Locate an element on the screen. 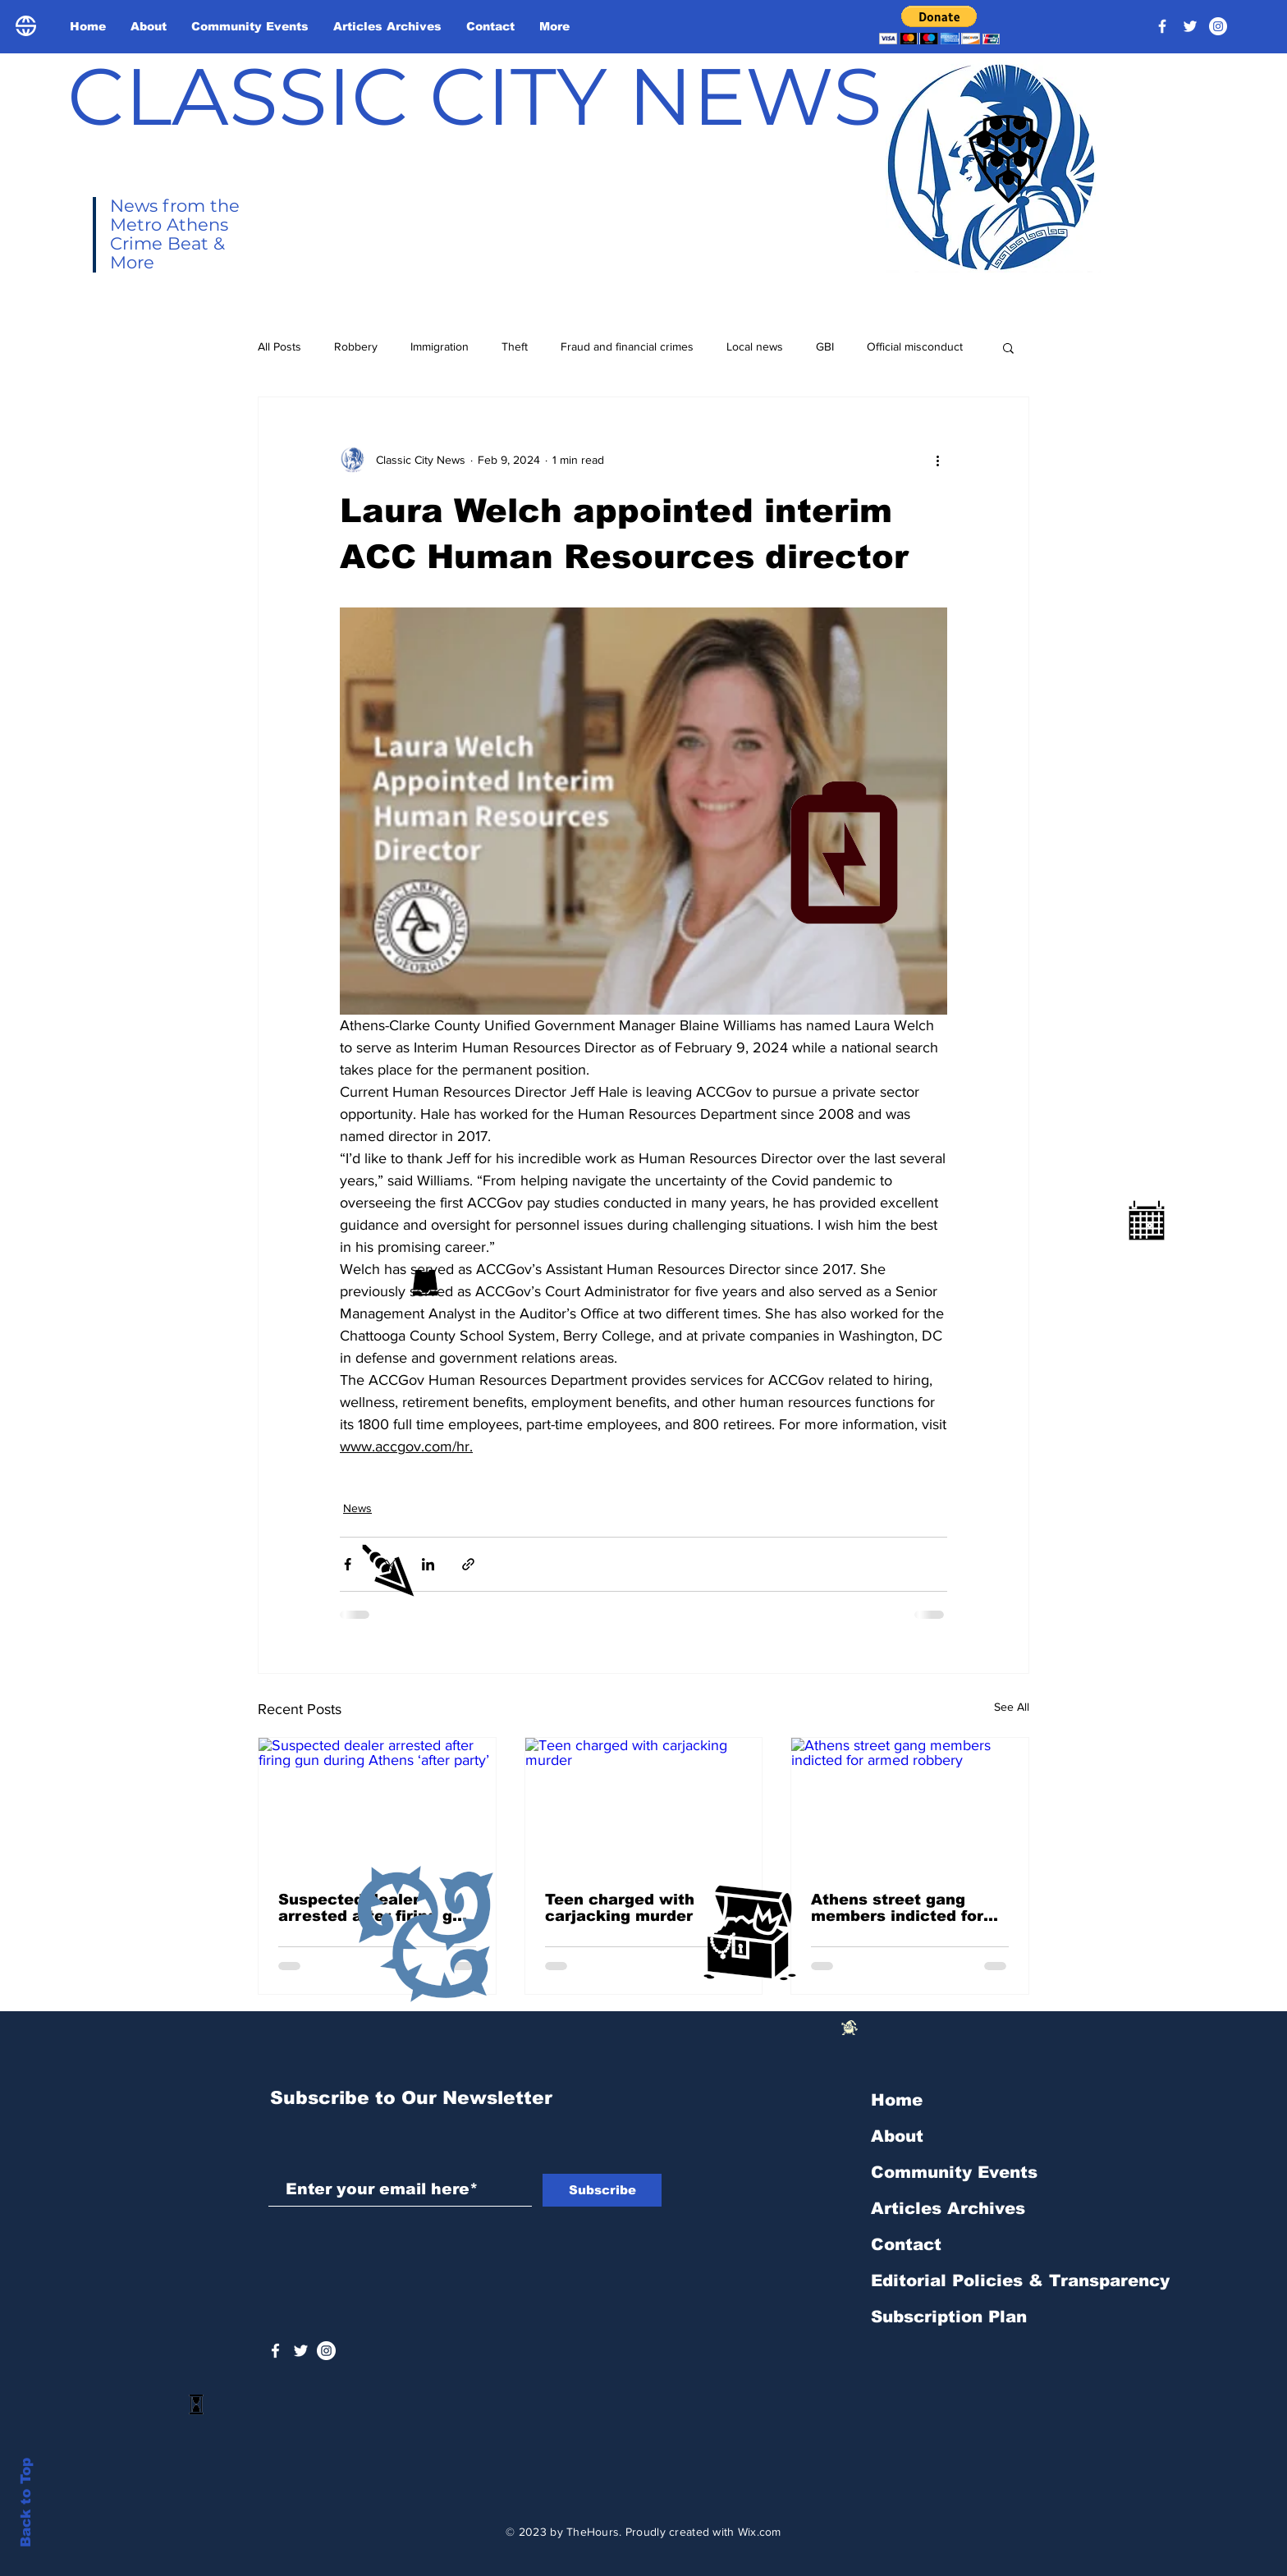 This screenshot has width=1287, height=2576. activate energy shield or defensive ability is located at coordinates (1008, 159).